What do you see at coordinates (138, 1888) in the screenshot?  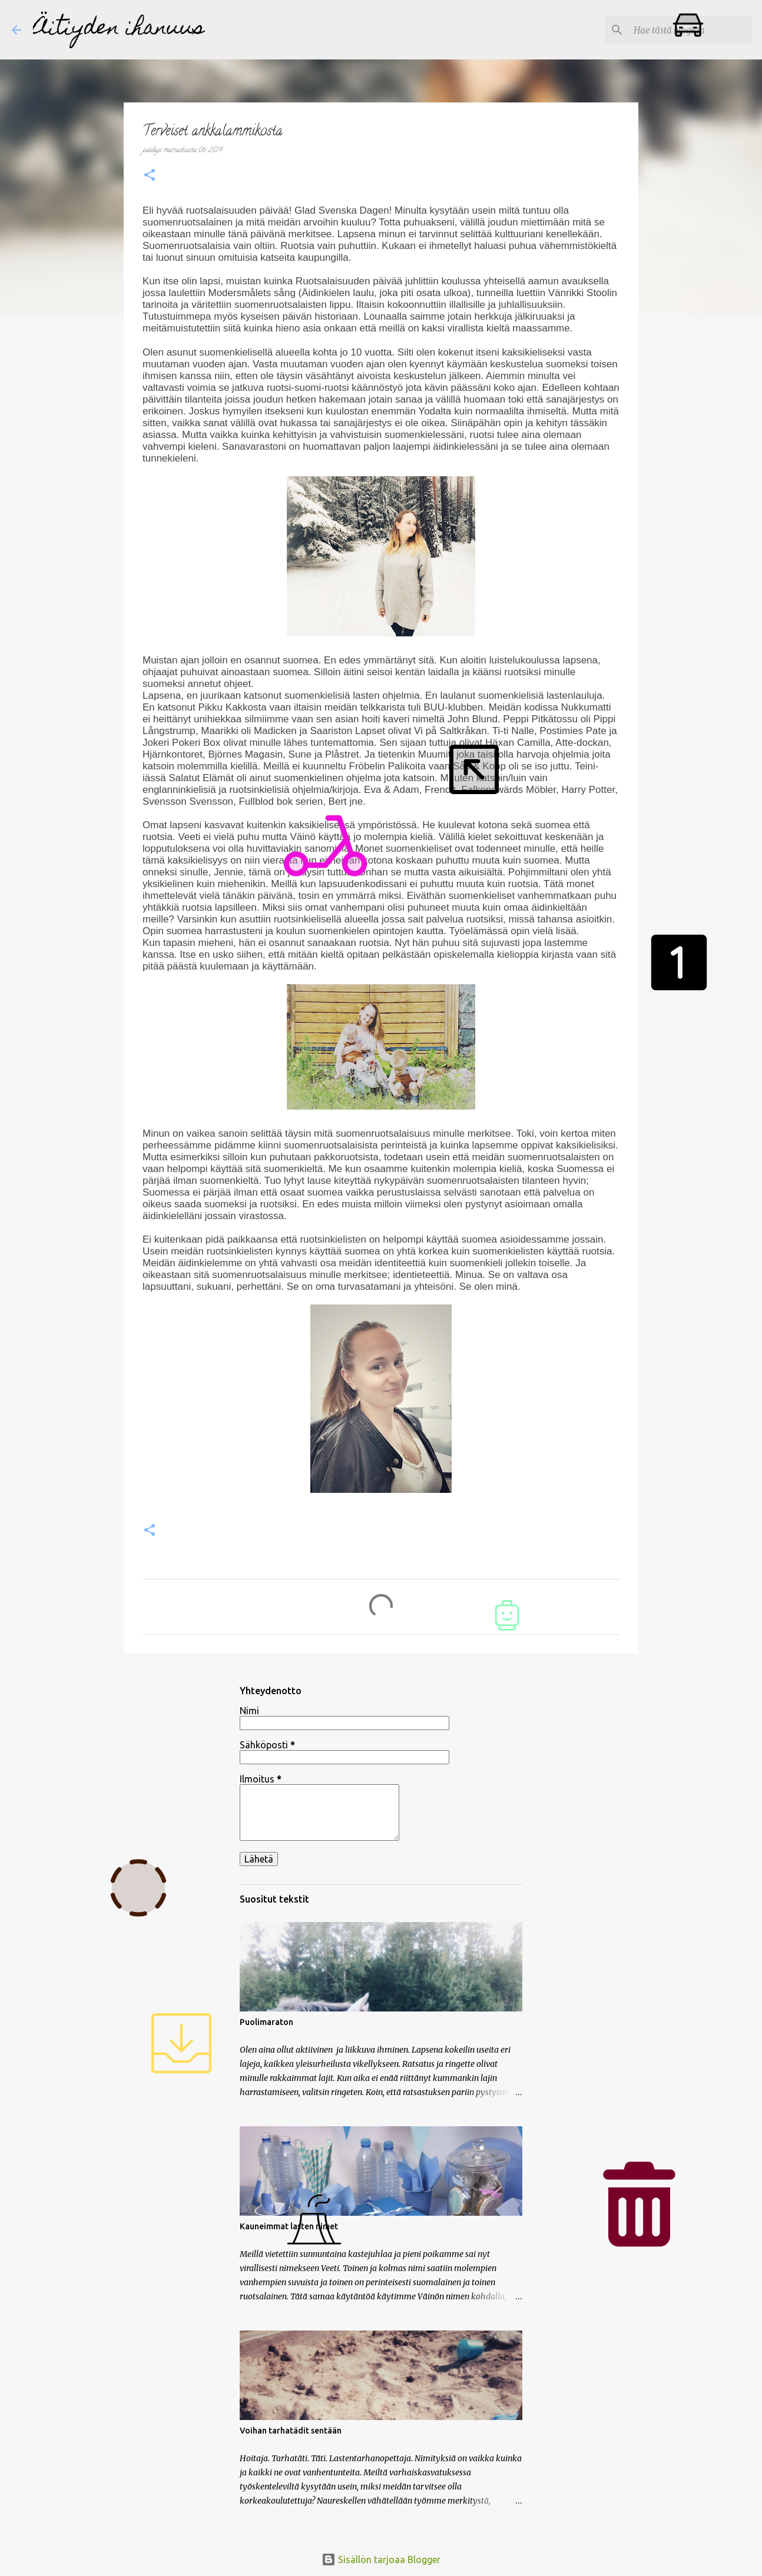 I see `indicates loading or processing in progress` at bounding box center [138, 1888].